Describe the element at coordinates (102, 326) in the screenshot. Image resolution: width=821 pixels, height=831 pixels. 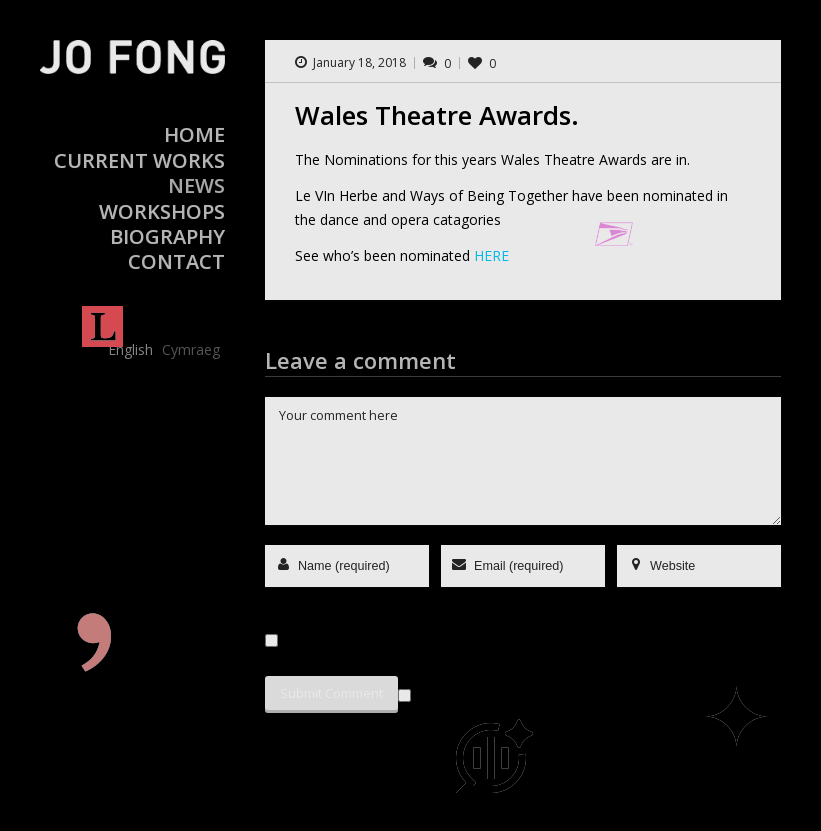
I see `visit the Lobsters link aggregation site` at that location.